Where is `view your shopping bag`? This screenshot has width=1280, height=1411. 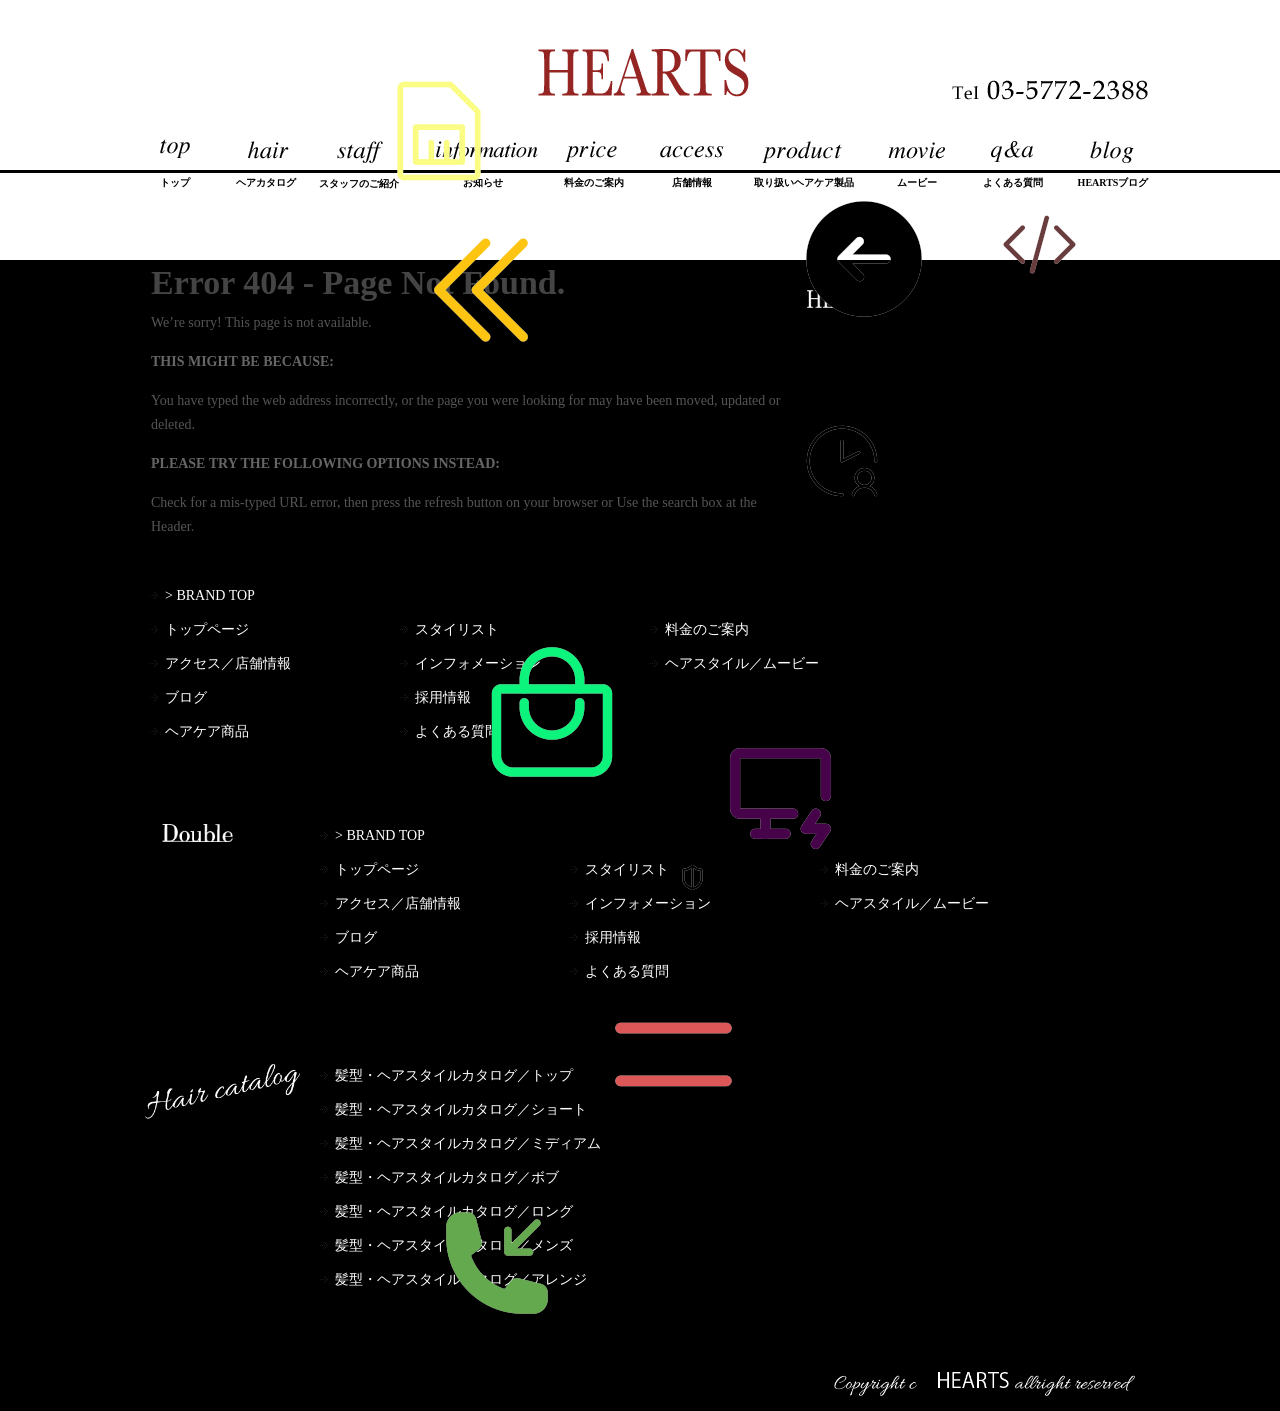
view your shopping bag is located at coordinates (552, 712).